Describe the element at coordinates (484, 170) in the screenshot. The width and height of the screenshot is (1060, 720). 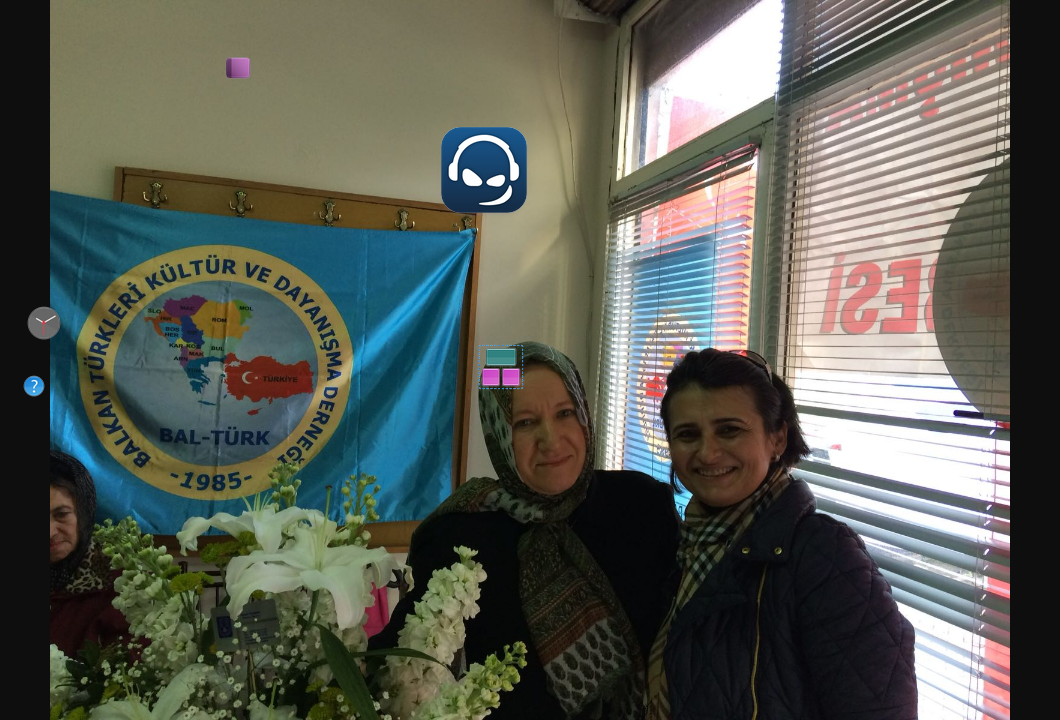
I see `open TeamSpeak voice chat app` at that location.